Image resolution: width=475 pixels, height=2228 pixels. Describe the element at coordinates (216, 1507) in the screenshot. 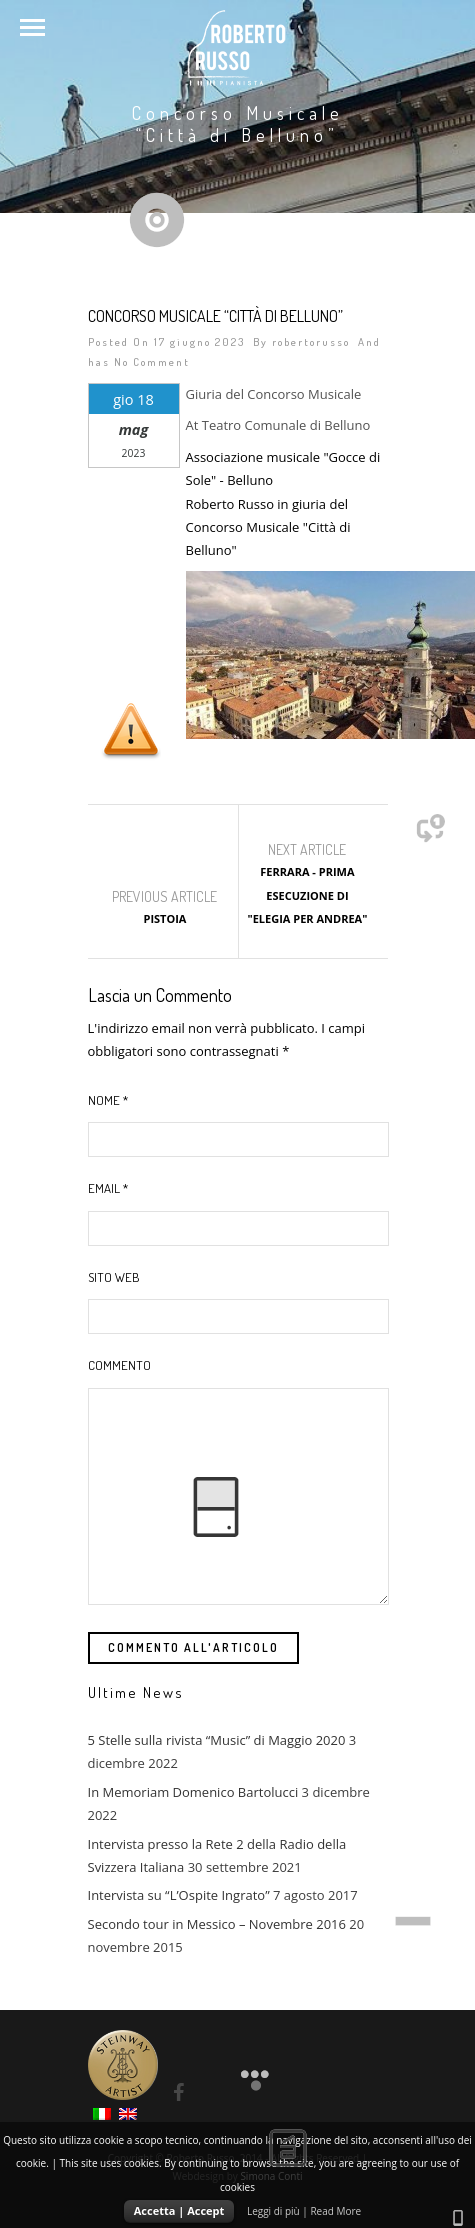

I see `scan a document or image` at that location.